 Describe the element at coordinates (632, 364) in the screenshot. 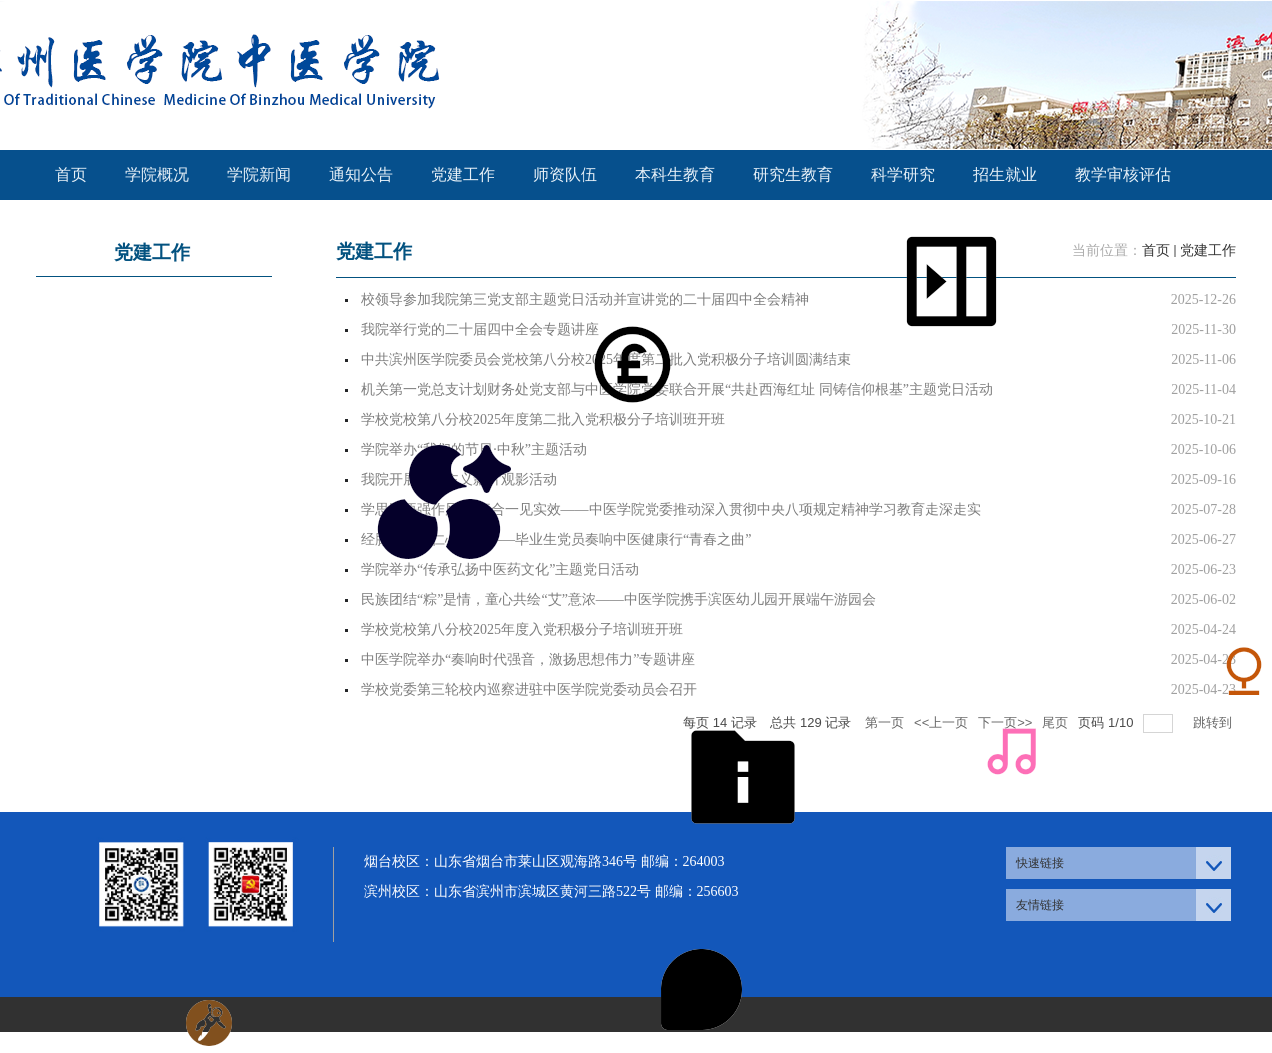

I see `view balance in british pounds` at that location.